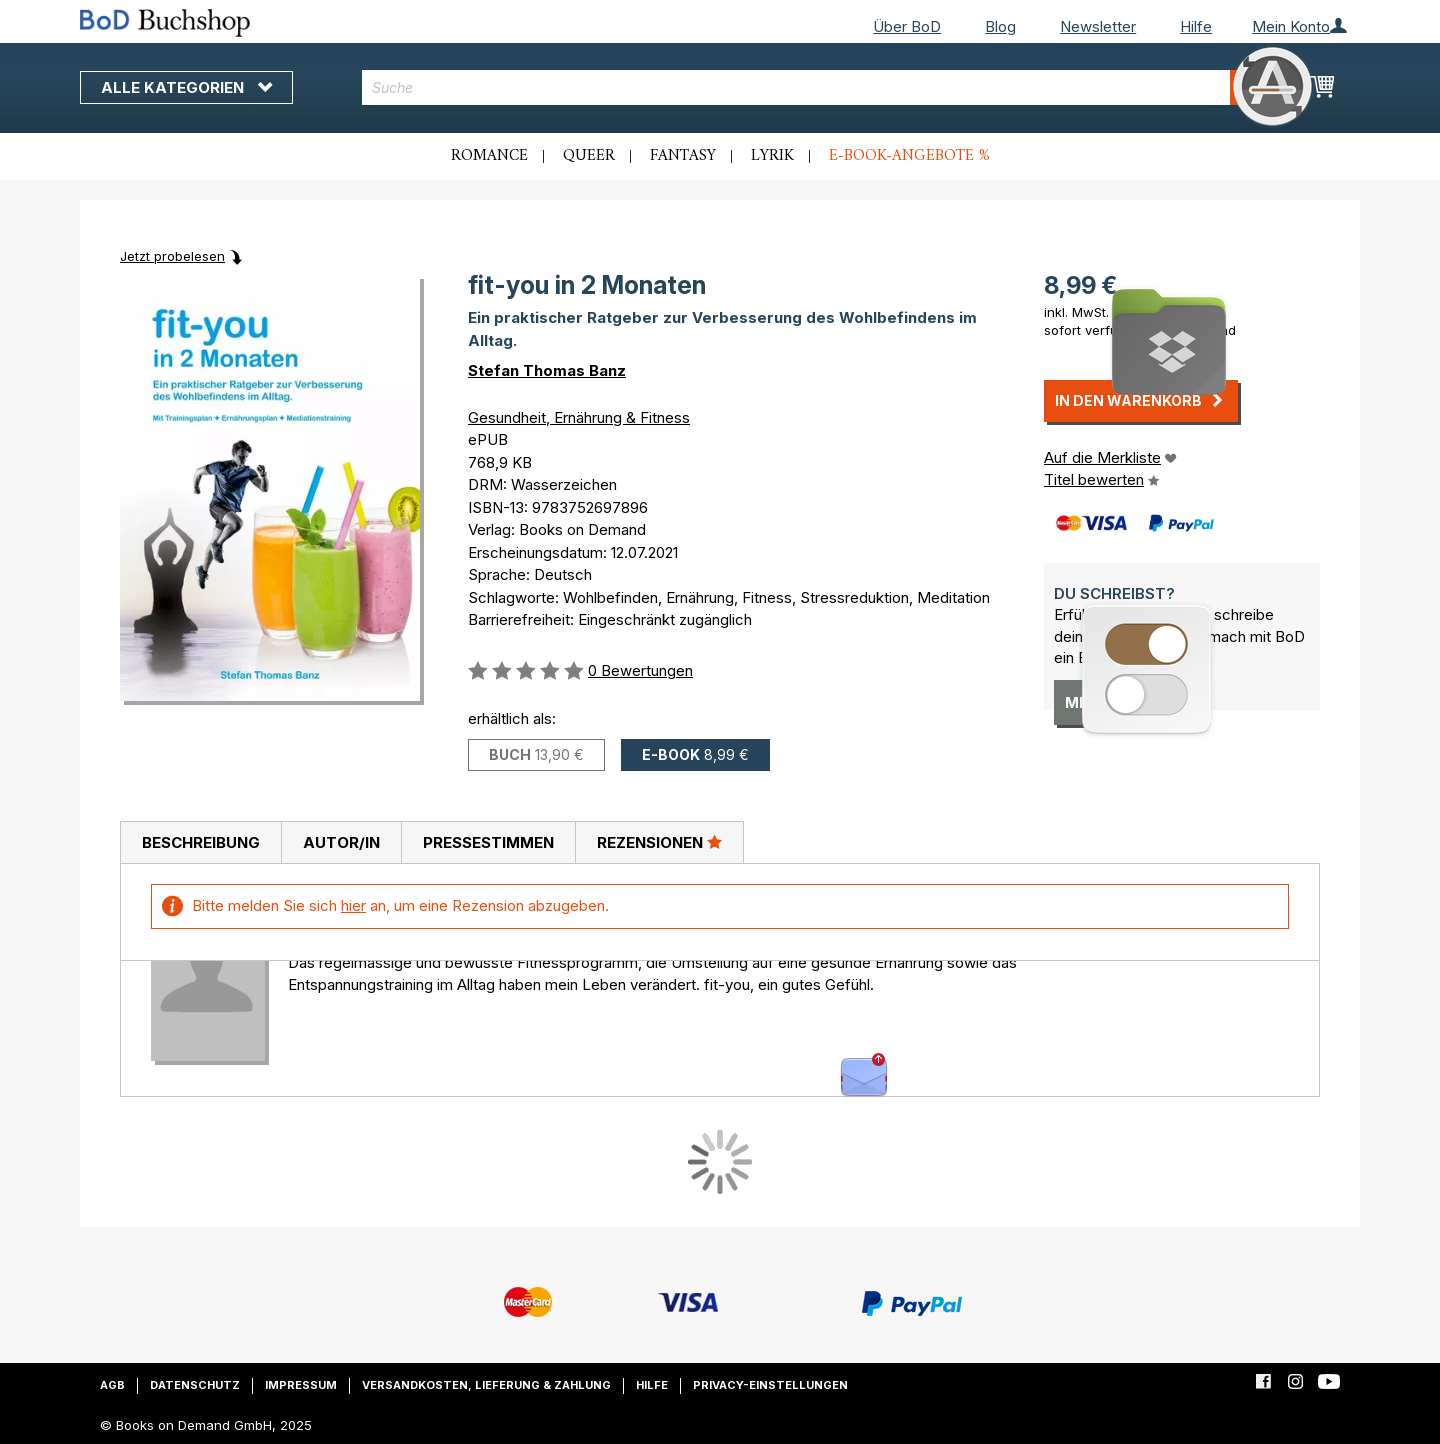 Image resolution: width=1440 pixels, height=1444 pixels. Describe the element at coordinates (1272, 86) in the screenshot. I see `check for available software updates` at that location.